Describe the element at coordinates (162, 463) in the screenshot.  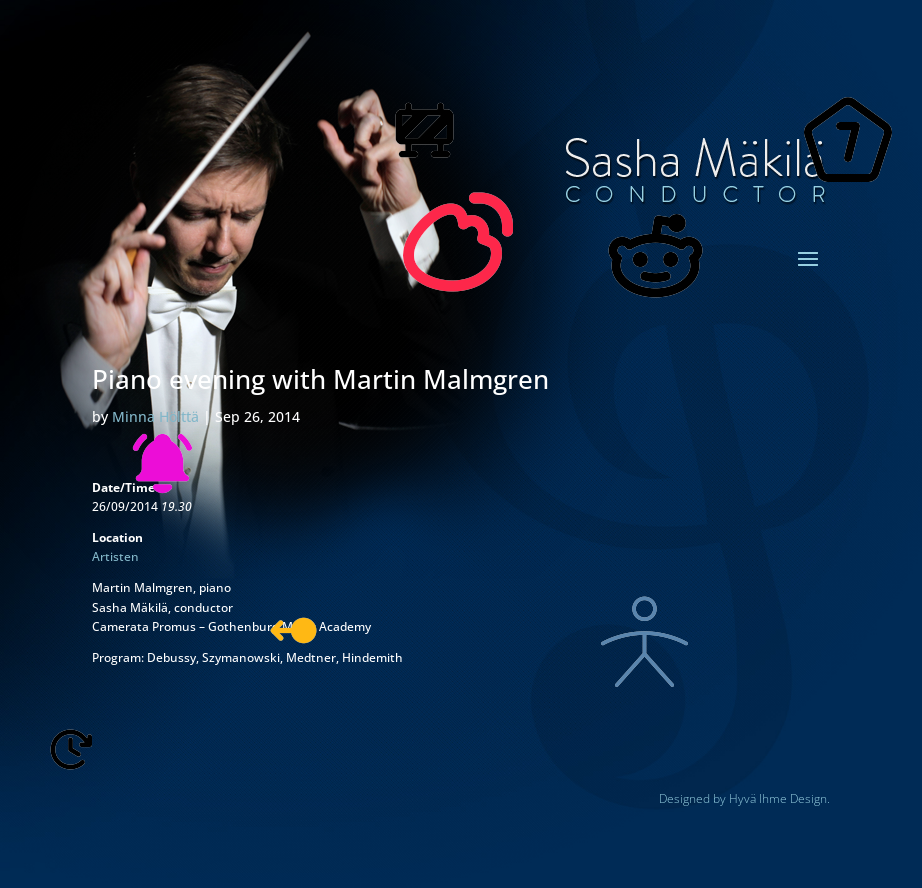
I see `indicates new notifications are available` at that location.